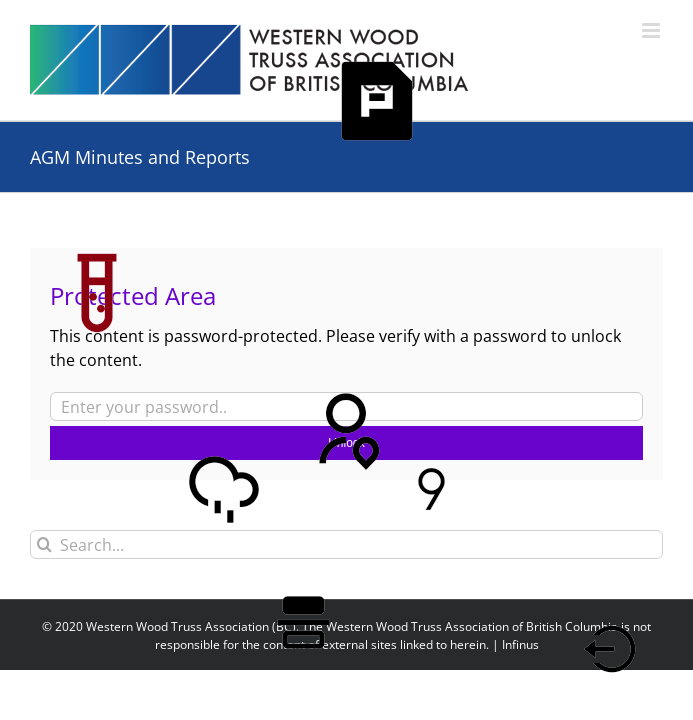  I want to click on log out of your account, so click(612, 649).